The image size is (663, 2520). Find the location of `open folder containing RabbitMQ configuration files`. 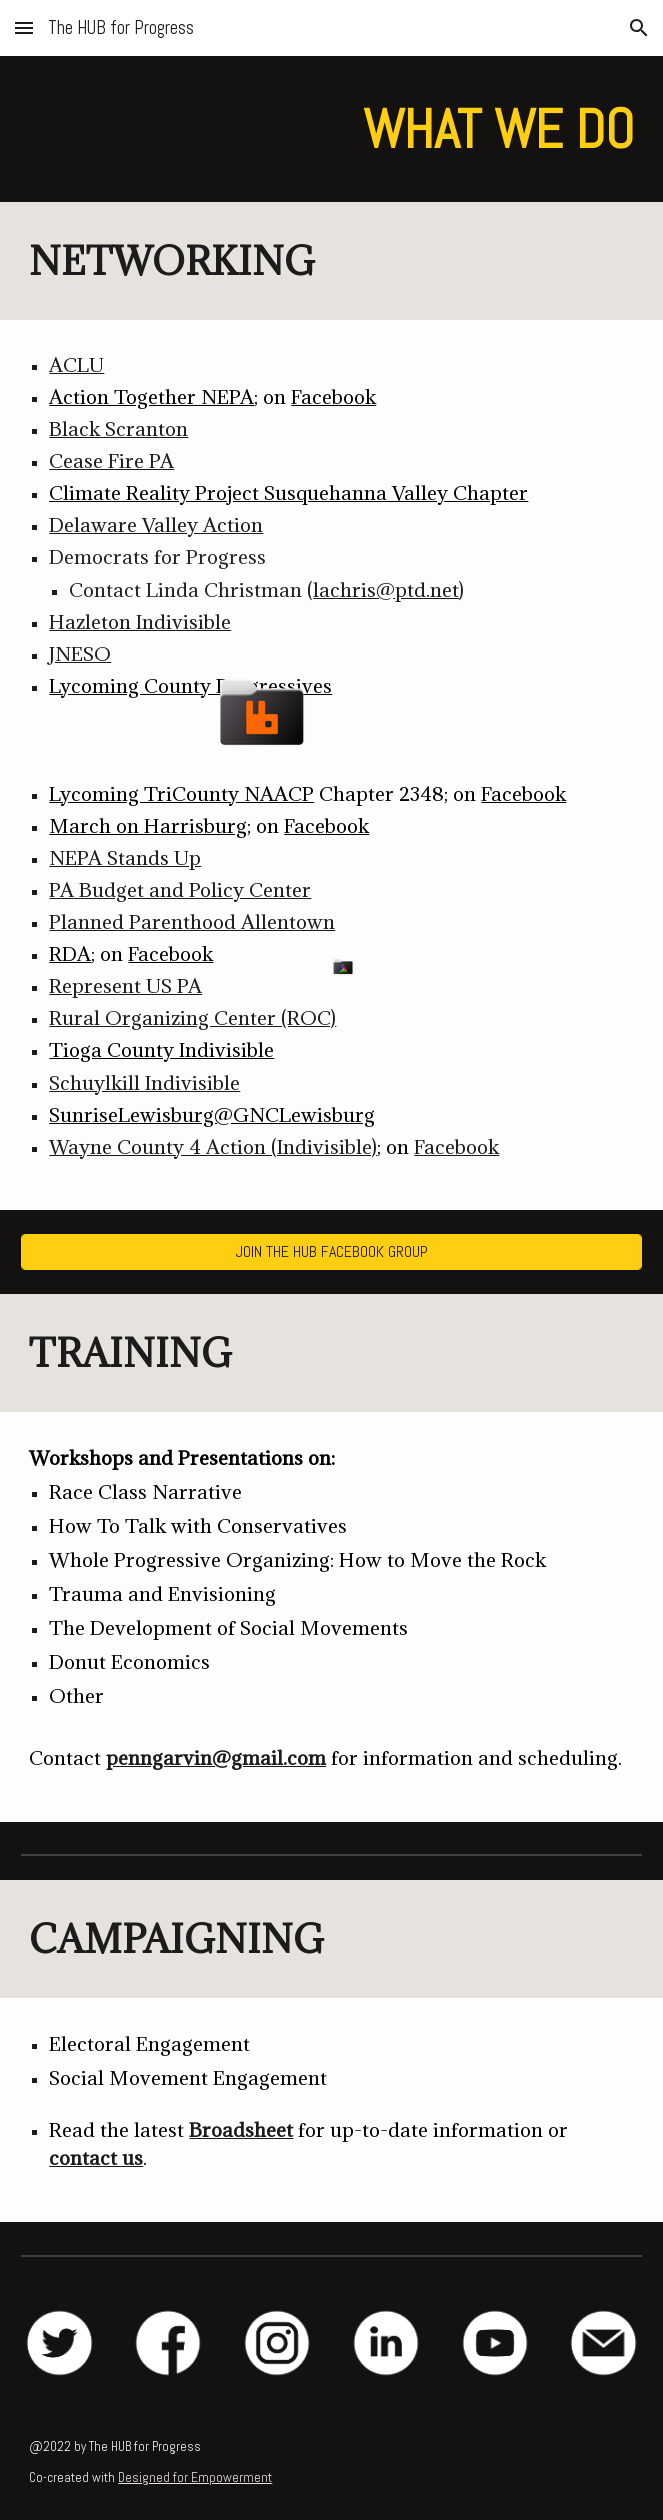

open folder containing RabbitMQ configuration files is located at coordinates (261, 714).